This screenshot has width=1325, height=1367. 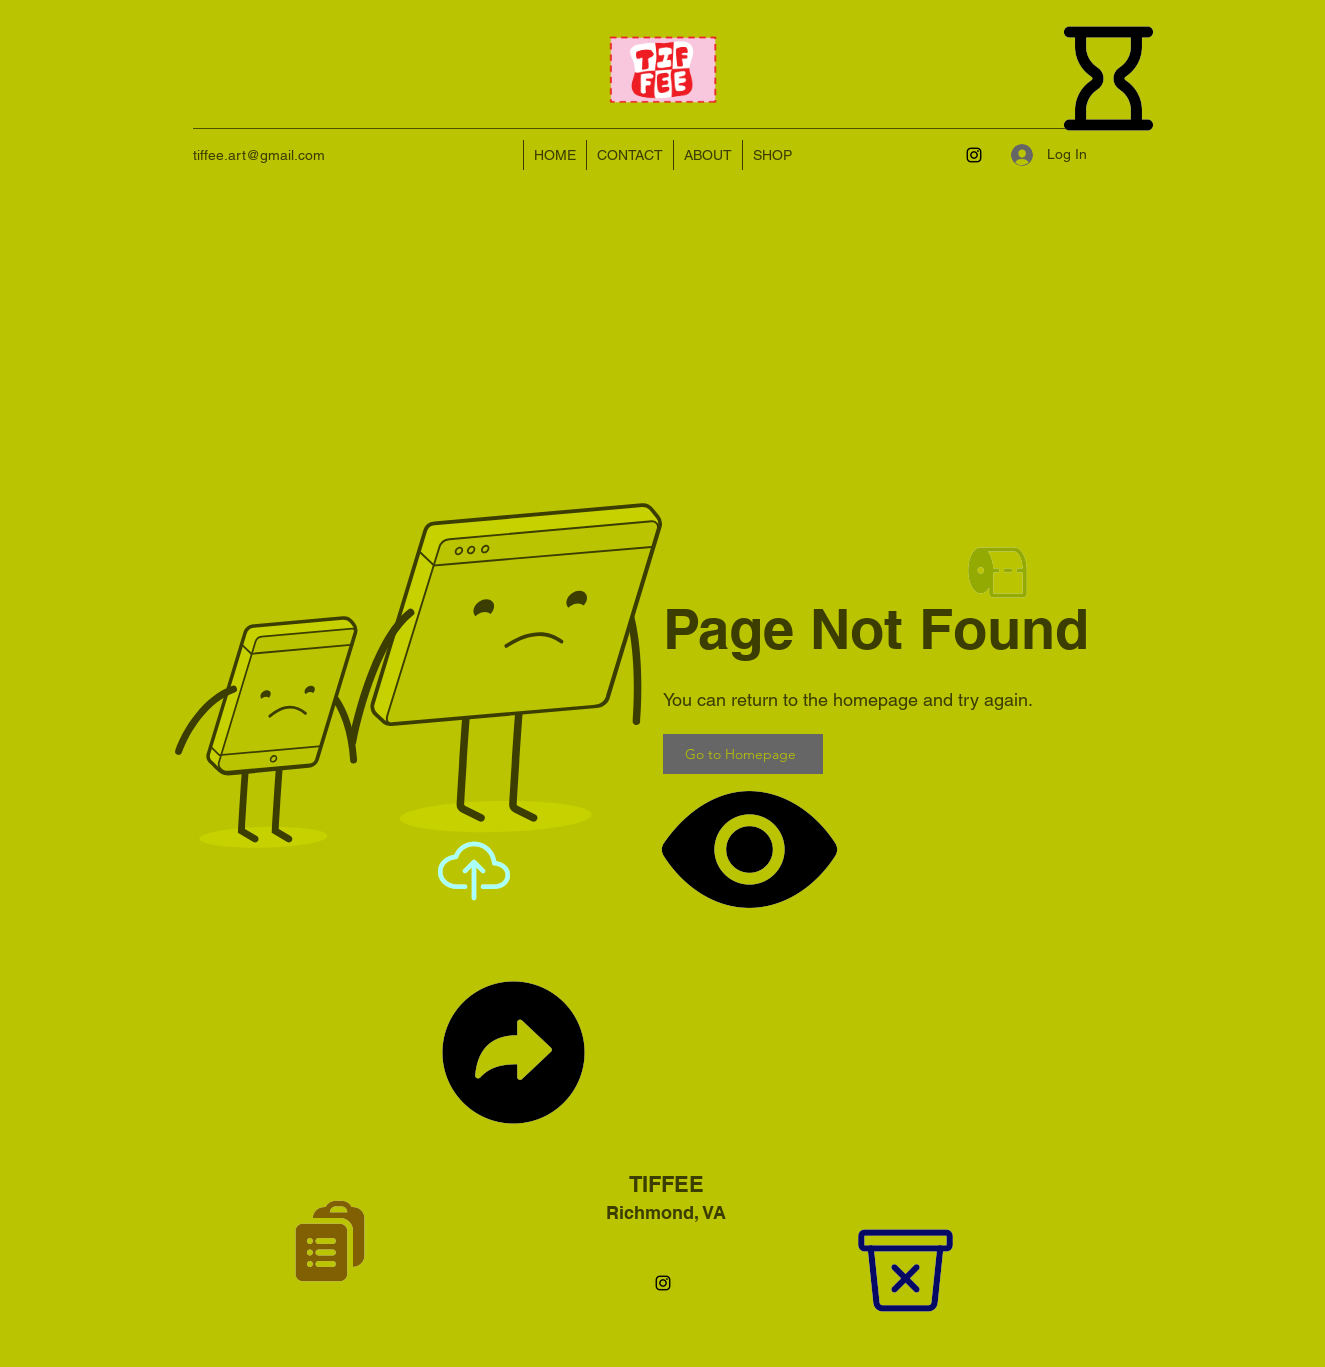 What do you see at coordinates (1108, 78) in the screenshot?
I see `indicates a process is in progress or loading` at bounding box center [1108, 78].